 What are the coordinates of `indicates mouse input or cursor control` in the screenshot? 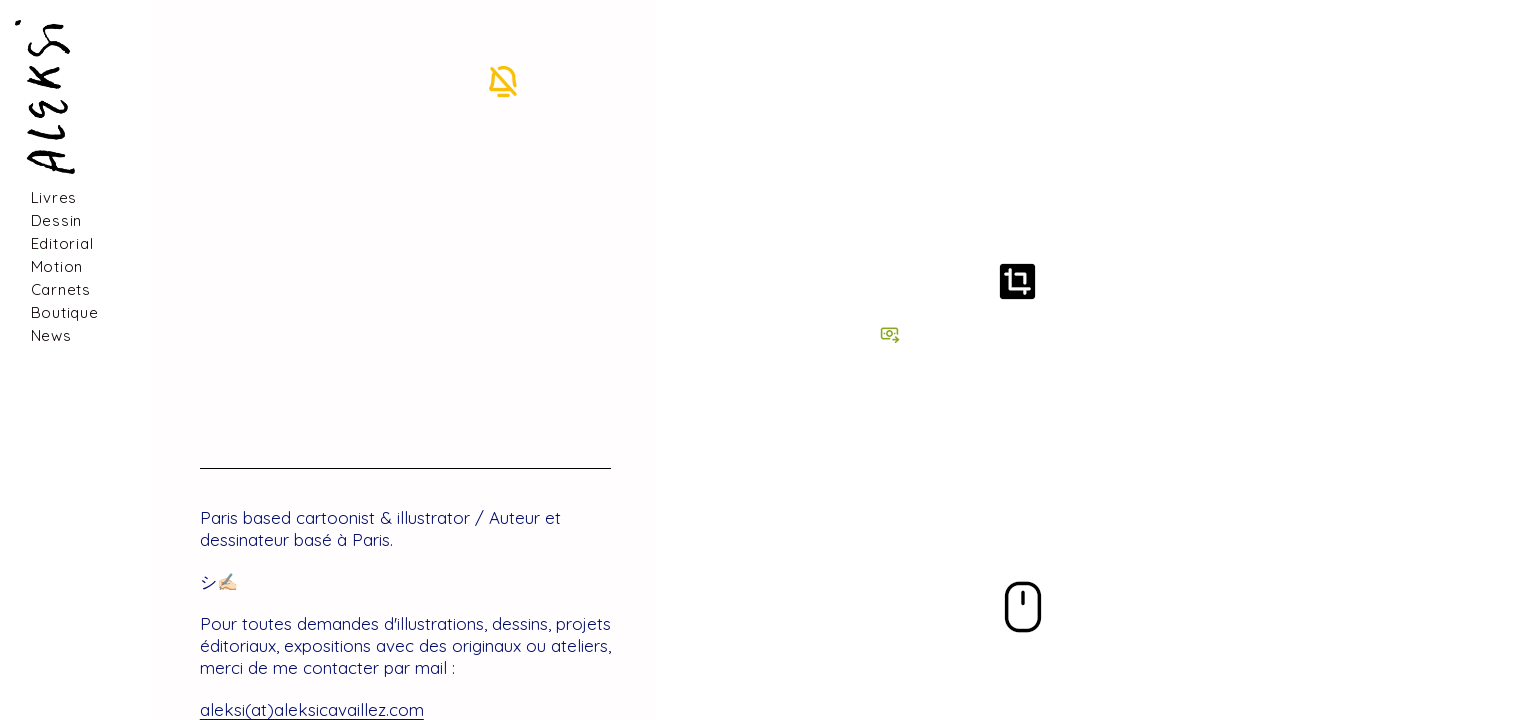 It's located at (1023, 607).